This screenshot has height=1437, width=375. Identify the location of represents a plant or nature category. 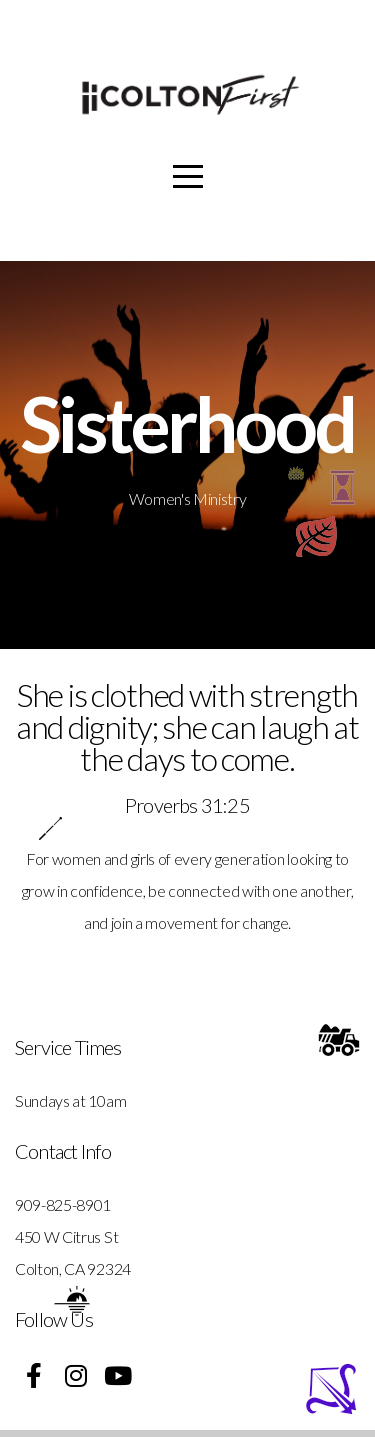
(316, 536).